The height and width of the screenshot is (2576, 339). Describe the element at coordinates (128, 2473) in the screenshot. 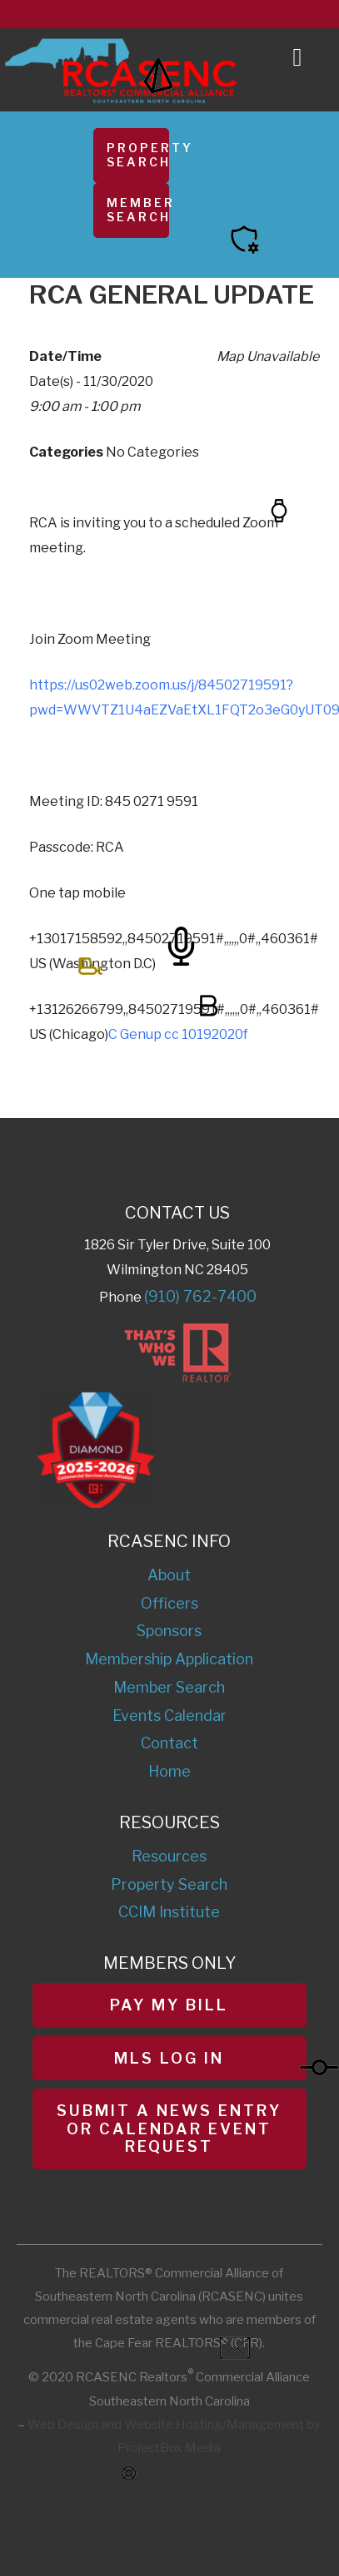

I see `access help or support center` at that location.